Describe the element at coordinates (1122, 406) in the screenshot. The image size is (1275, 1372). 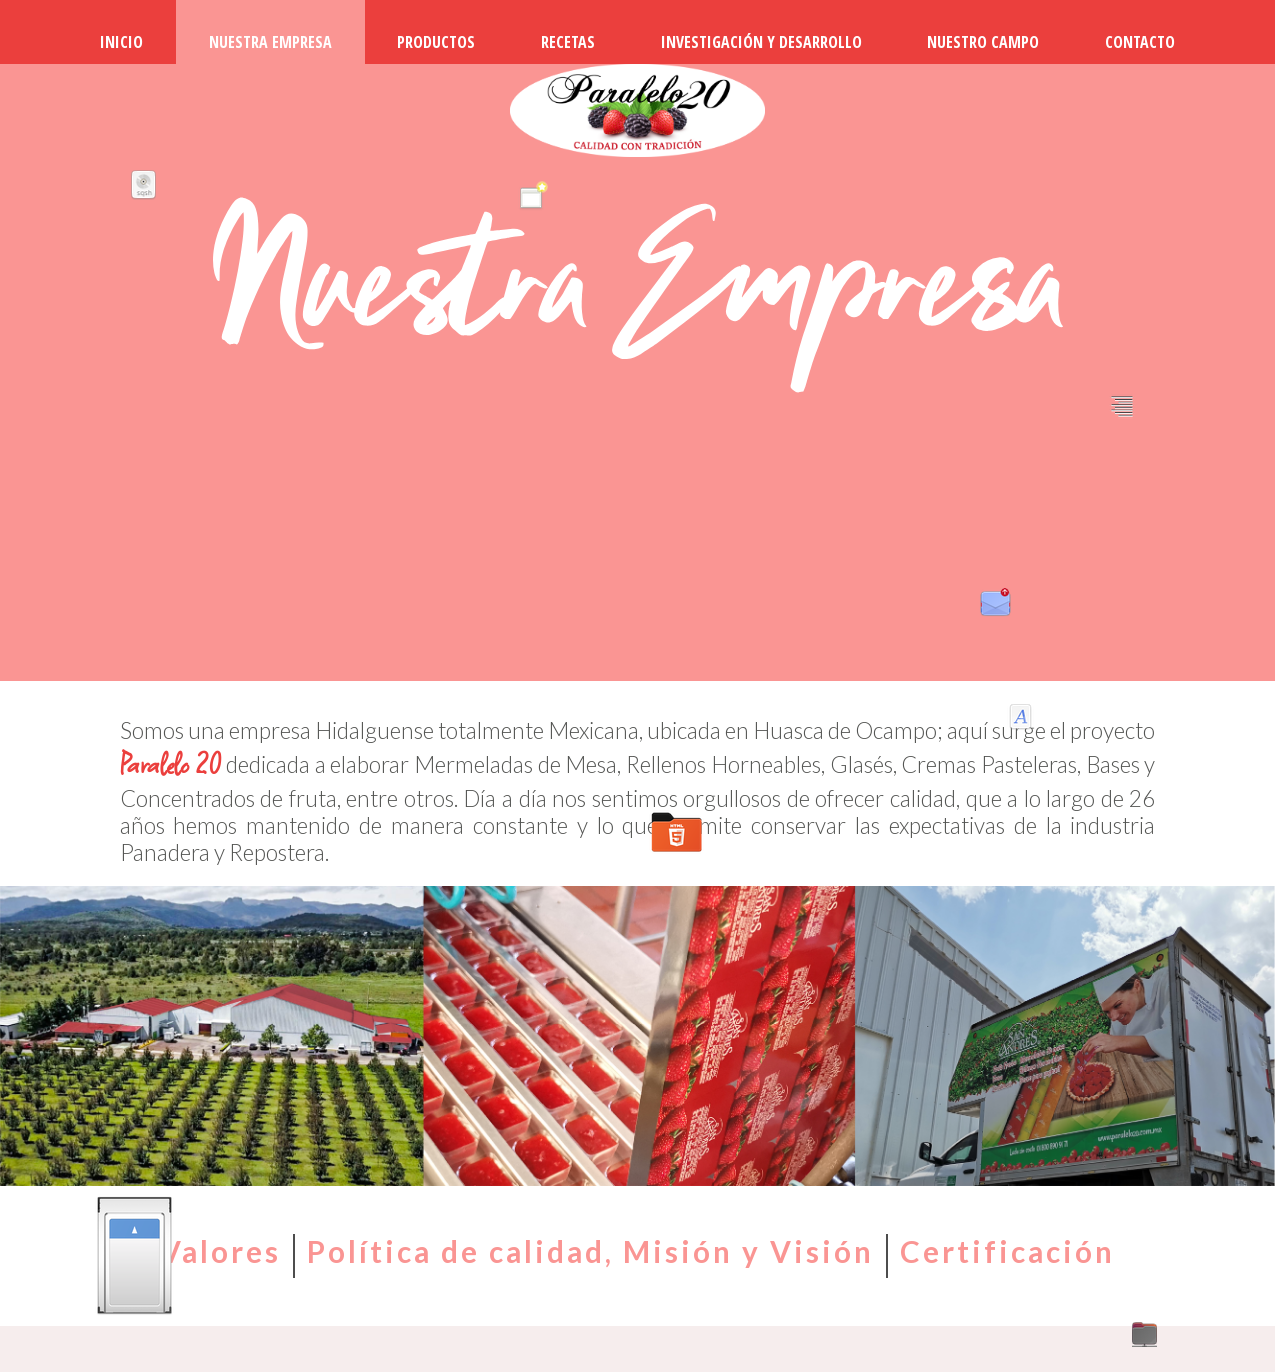
I see `align text to the right margin` at that location.